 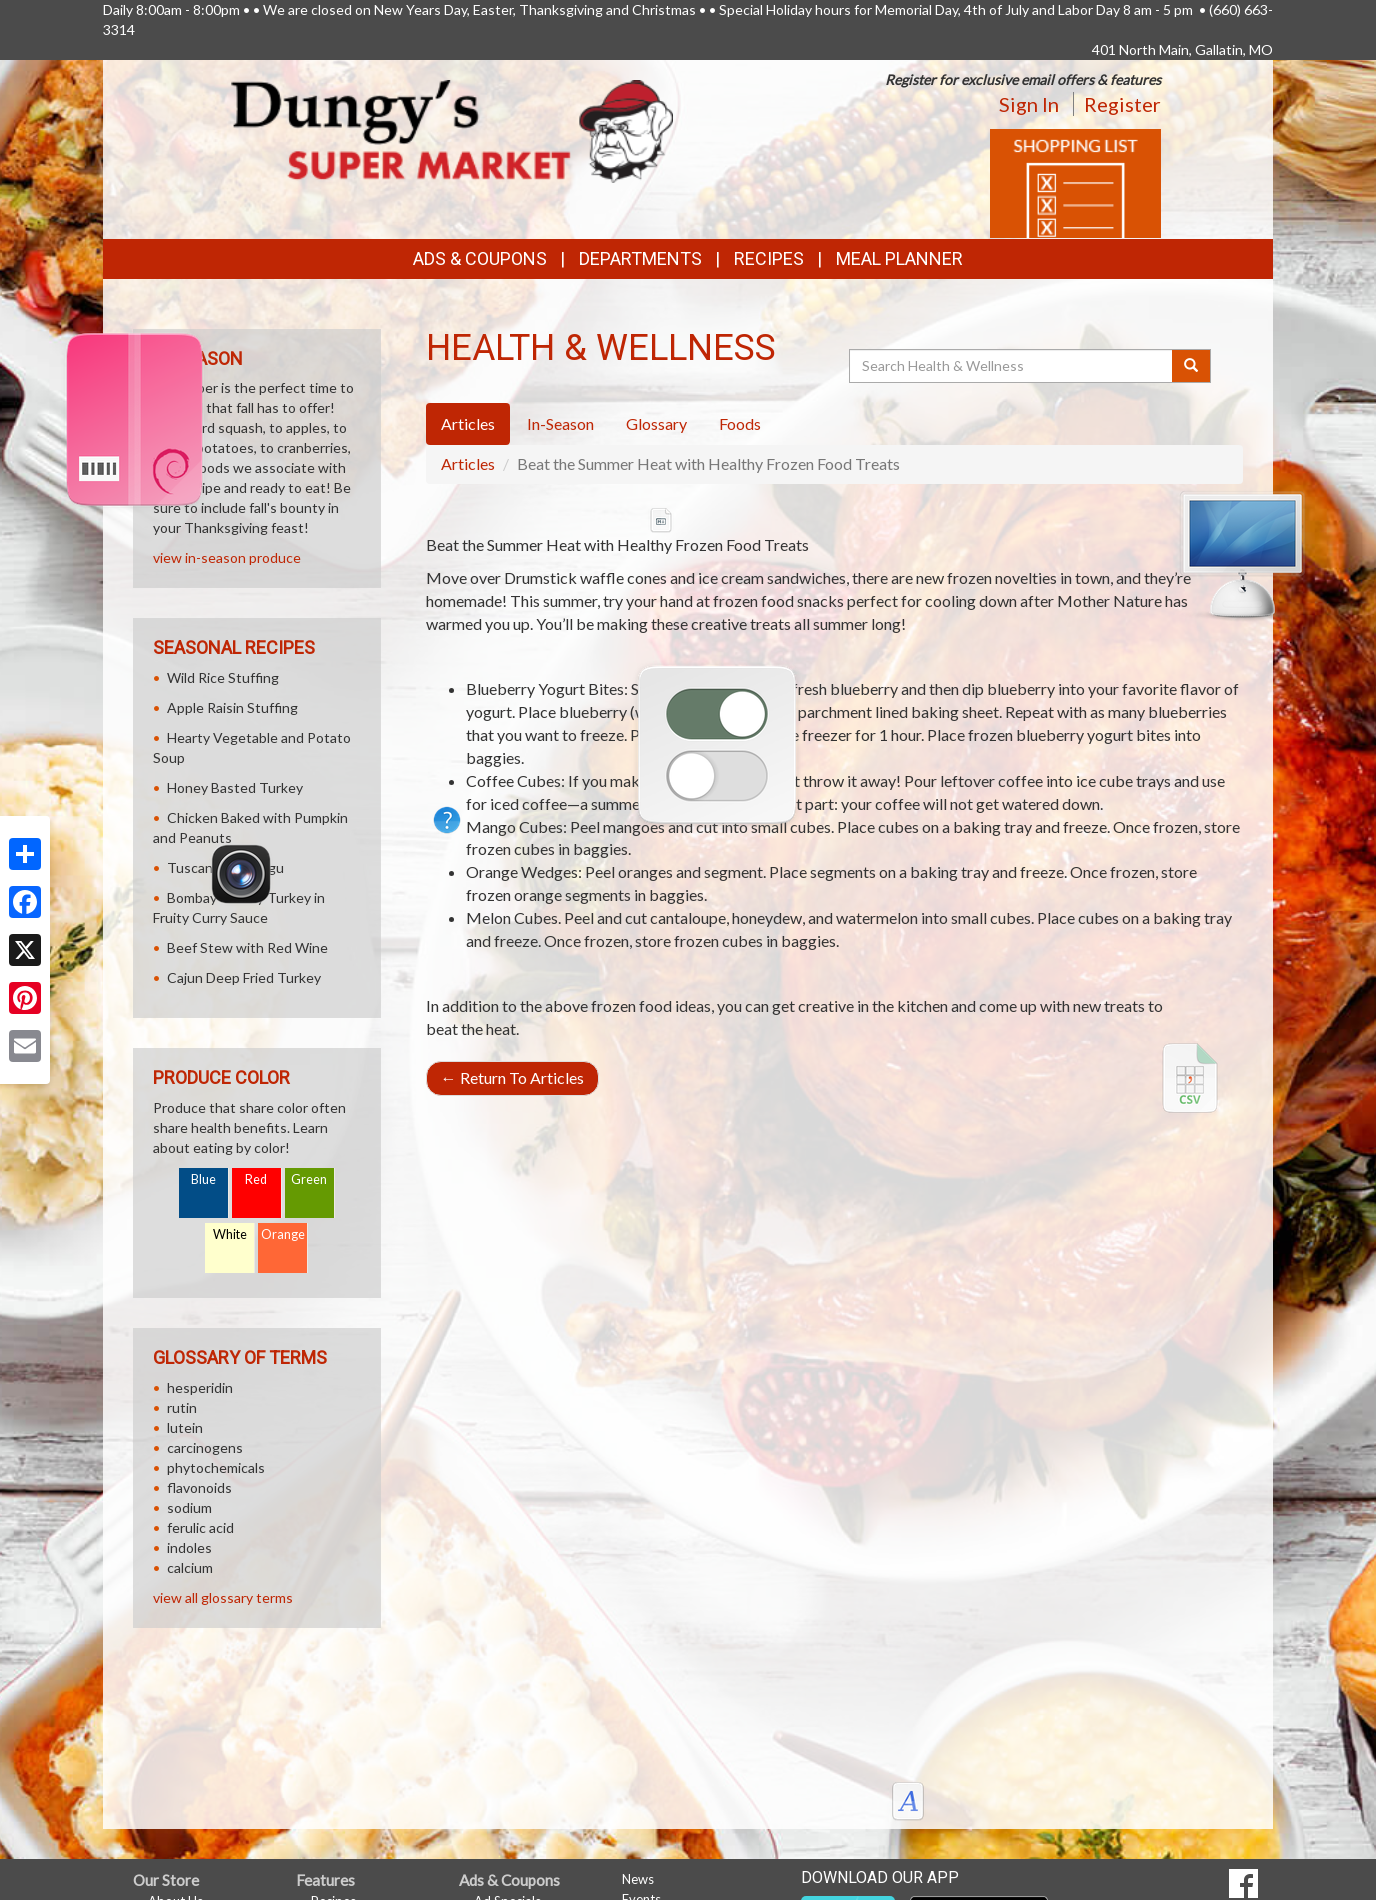 What do you see at coordinates (241, 874) in the screenshot?
I see `open the camera app` at bounding box center [241, 874].